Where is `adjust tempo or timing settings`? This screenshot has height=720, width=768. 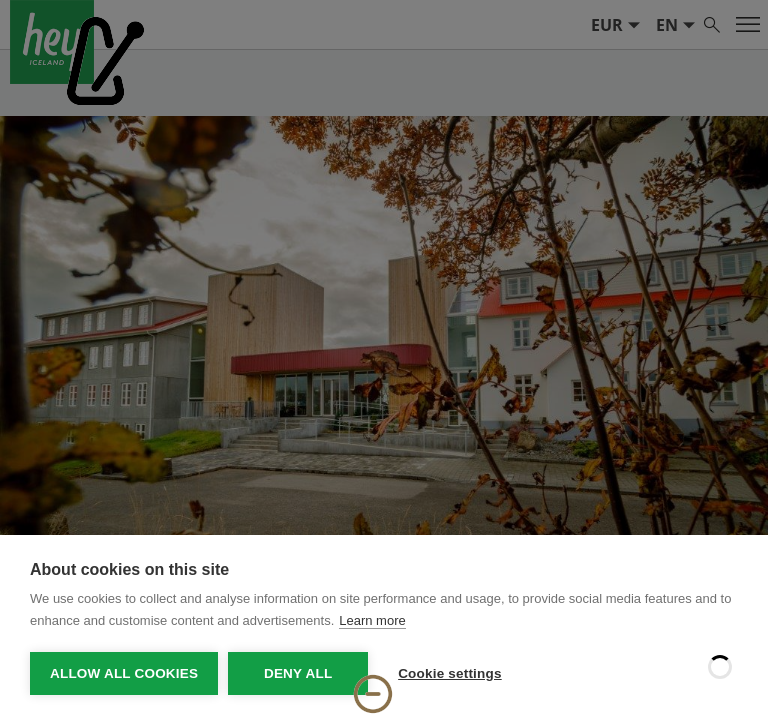
adjust tempo or timing settings is located at coordinates (100, 61).